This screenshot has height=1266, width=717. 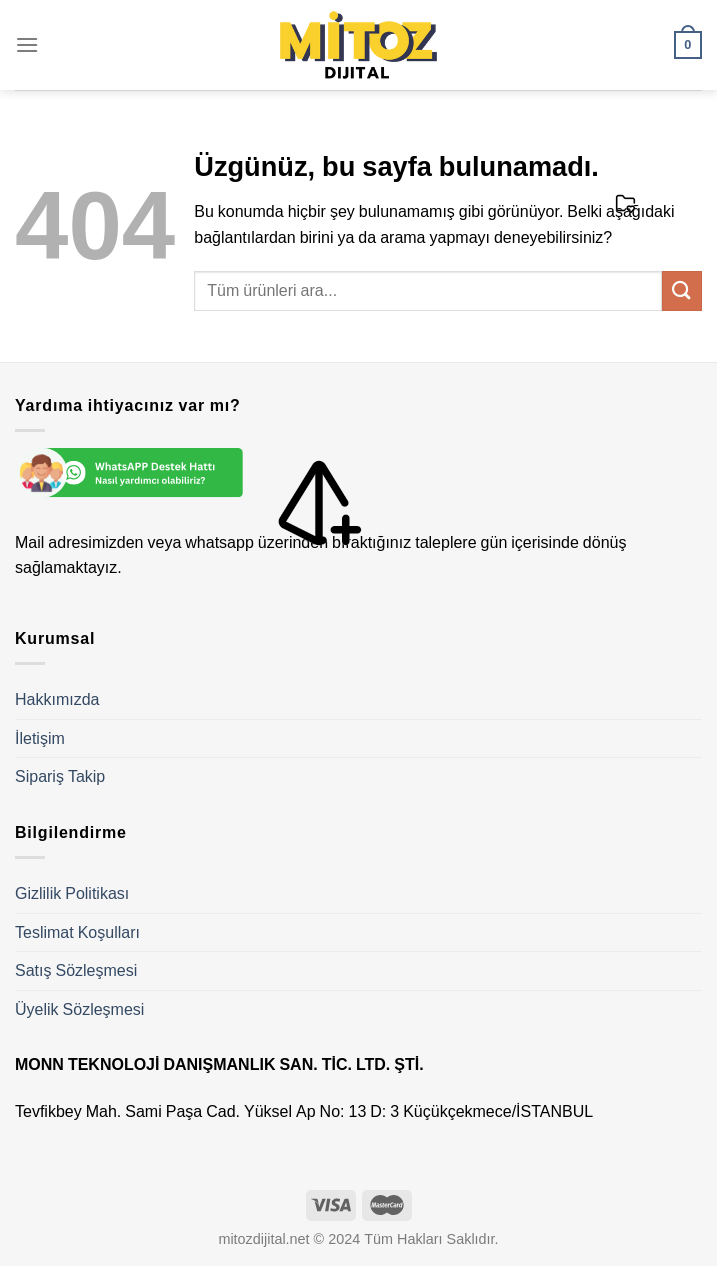 I want to click on access your favorites folder, so click(x=625, y=203).